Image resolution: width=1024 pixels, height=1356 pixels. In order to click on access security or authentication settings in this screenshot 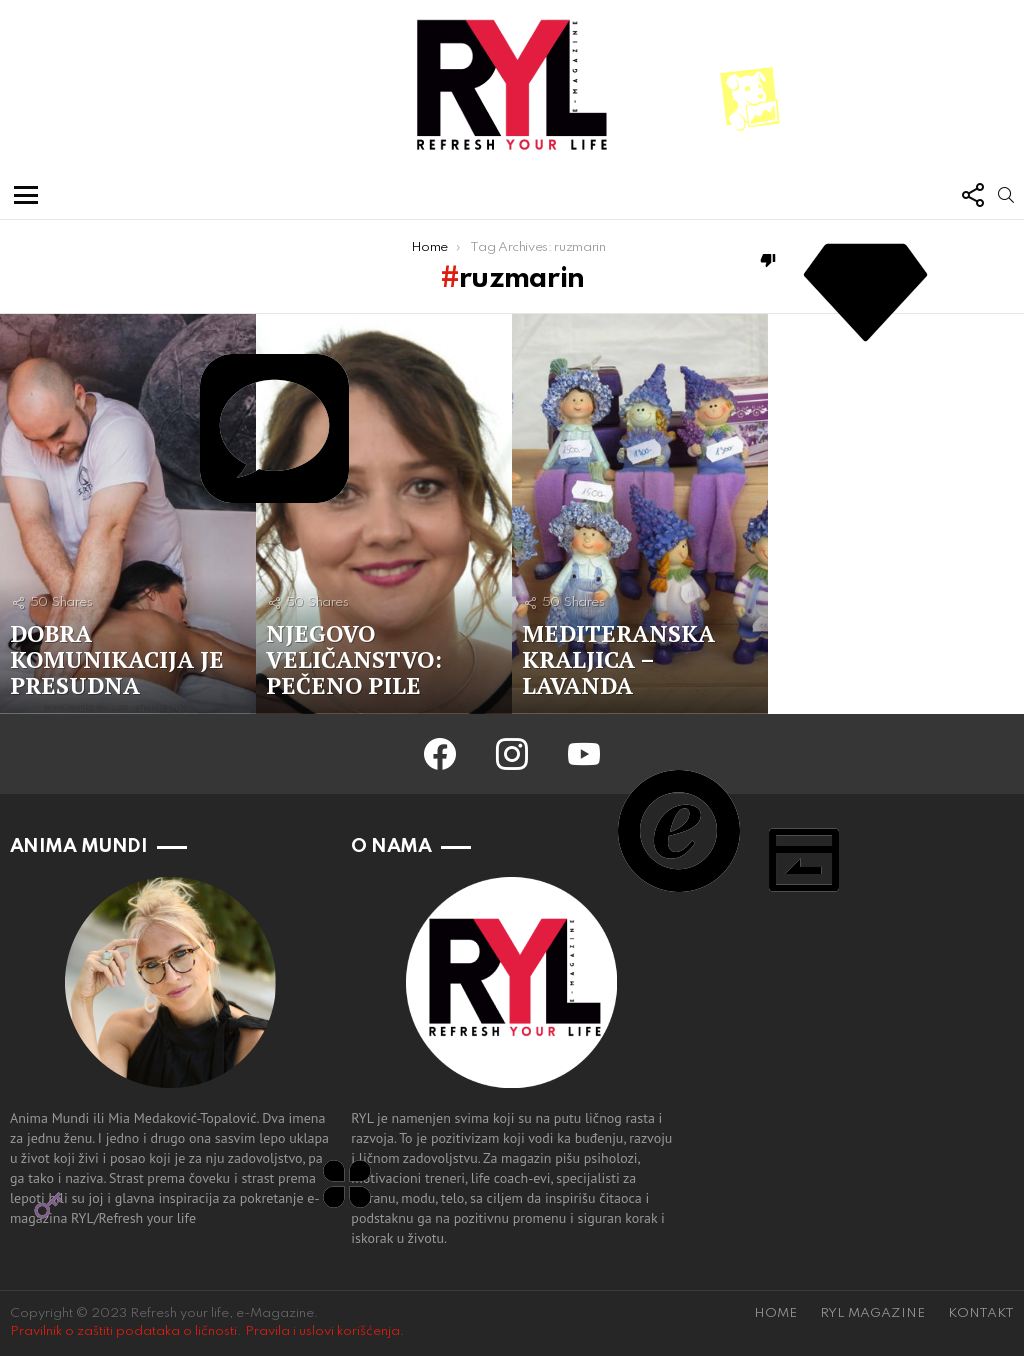, I will do `click(48, 1204)`.